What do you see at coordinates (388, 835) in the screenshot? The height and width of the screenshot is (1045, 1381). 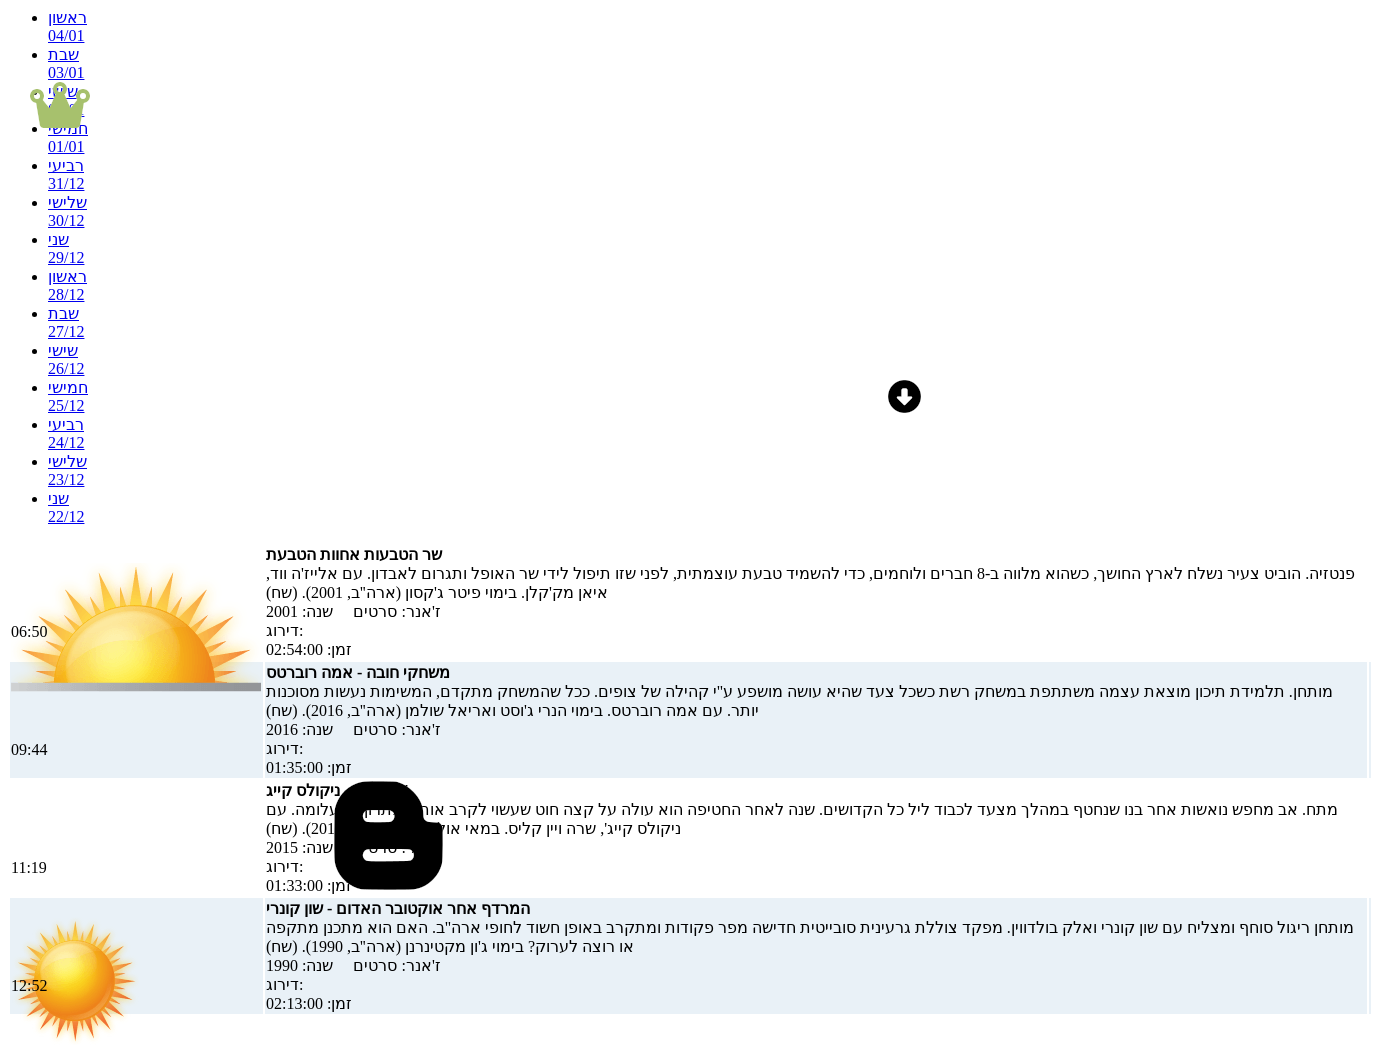 I see `open blogger app` at bounding box center [388, 835].